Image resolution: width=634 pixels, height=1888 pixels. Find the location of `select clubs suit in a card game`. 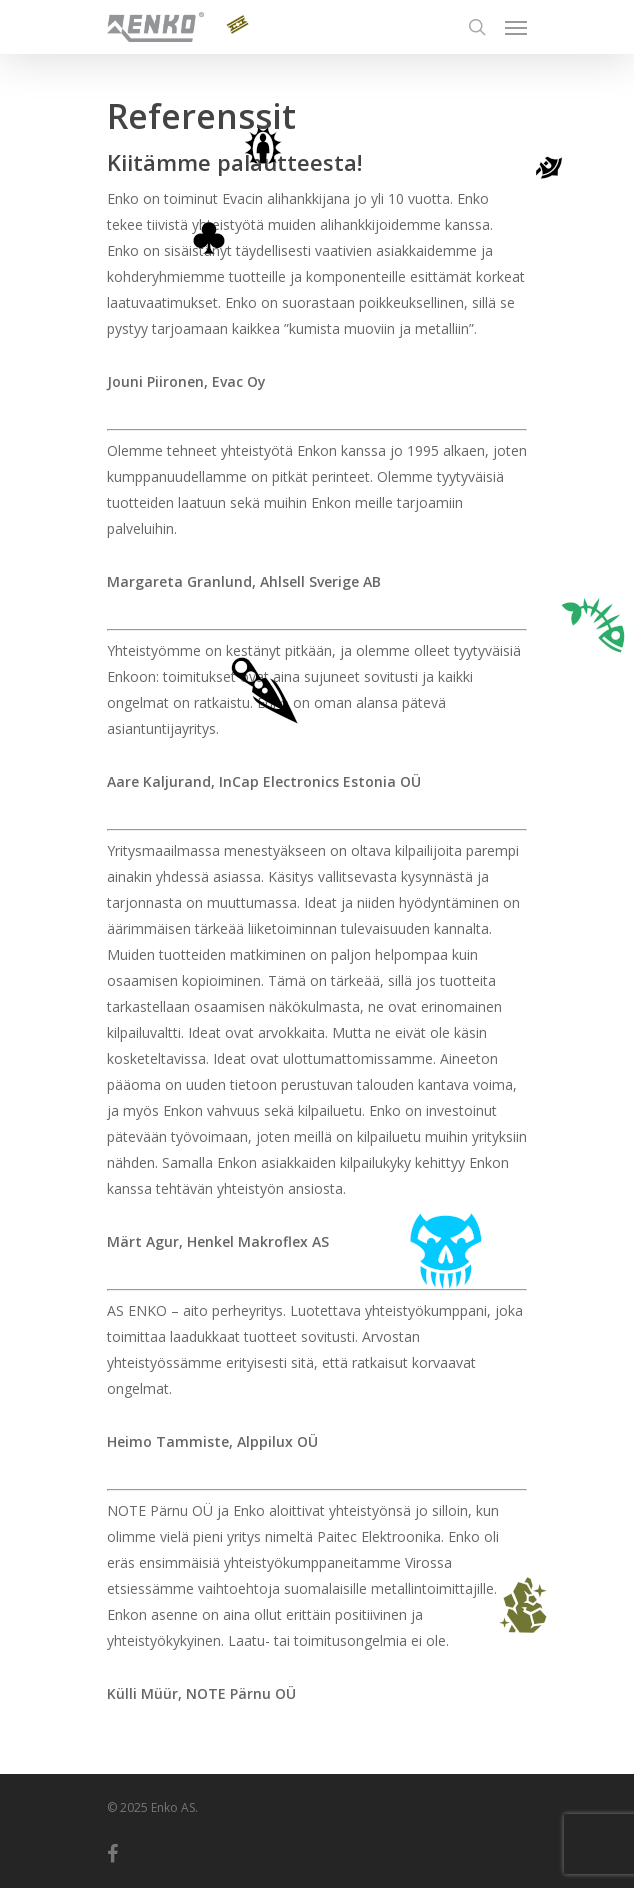

select clubs suit in a card game is located at coordinates (209, 238).